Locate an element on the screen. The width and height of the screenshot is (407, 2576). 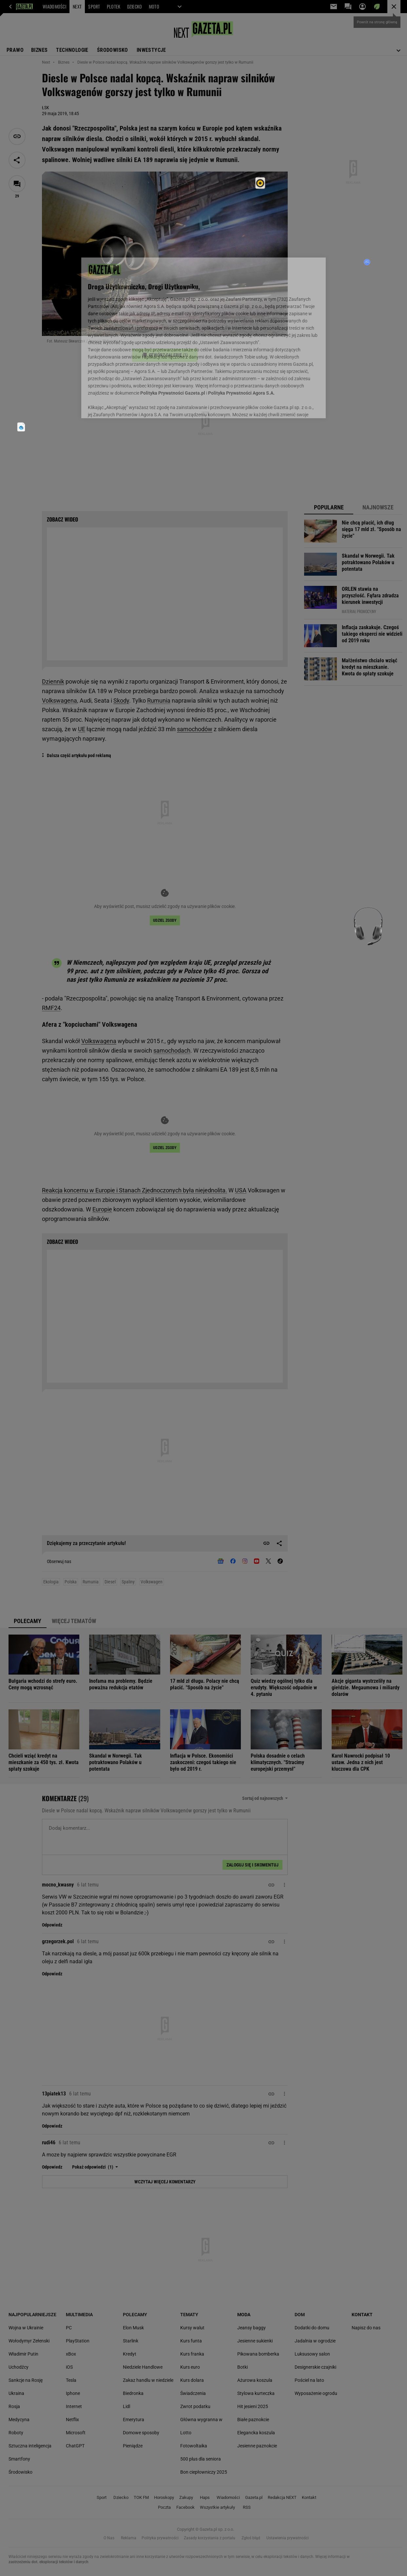
open rhythmbox music player is located at coordinates (260, 183).